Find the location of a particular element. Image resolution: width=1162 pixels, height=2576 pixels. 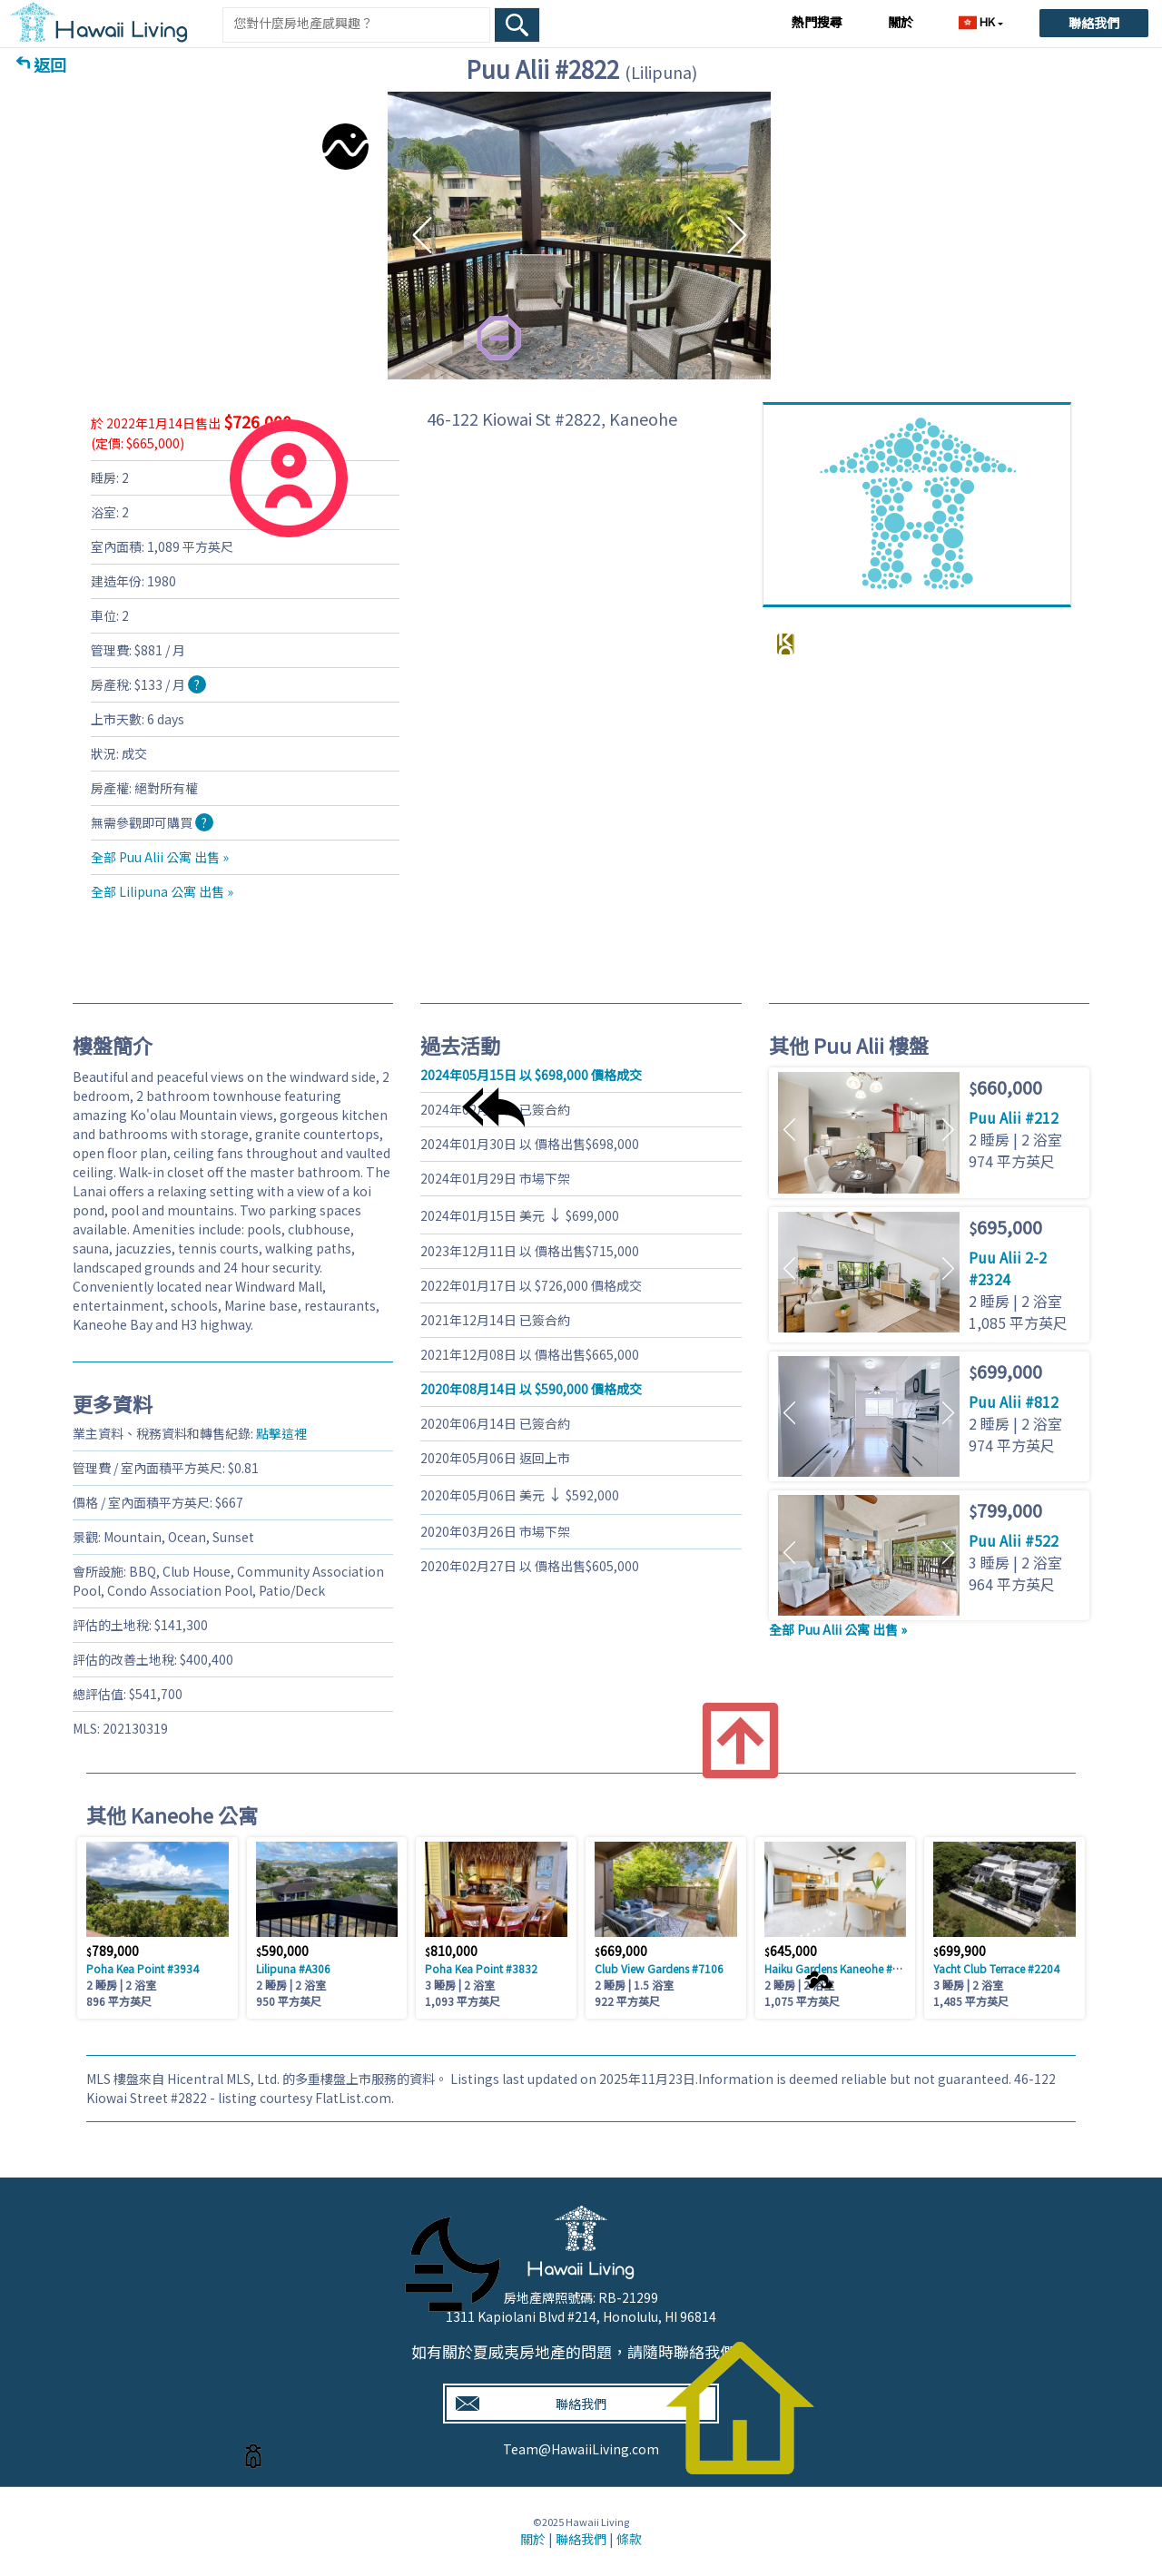

navigate to home screen is located at coordinates (740, 2414).